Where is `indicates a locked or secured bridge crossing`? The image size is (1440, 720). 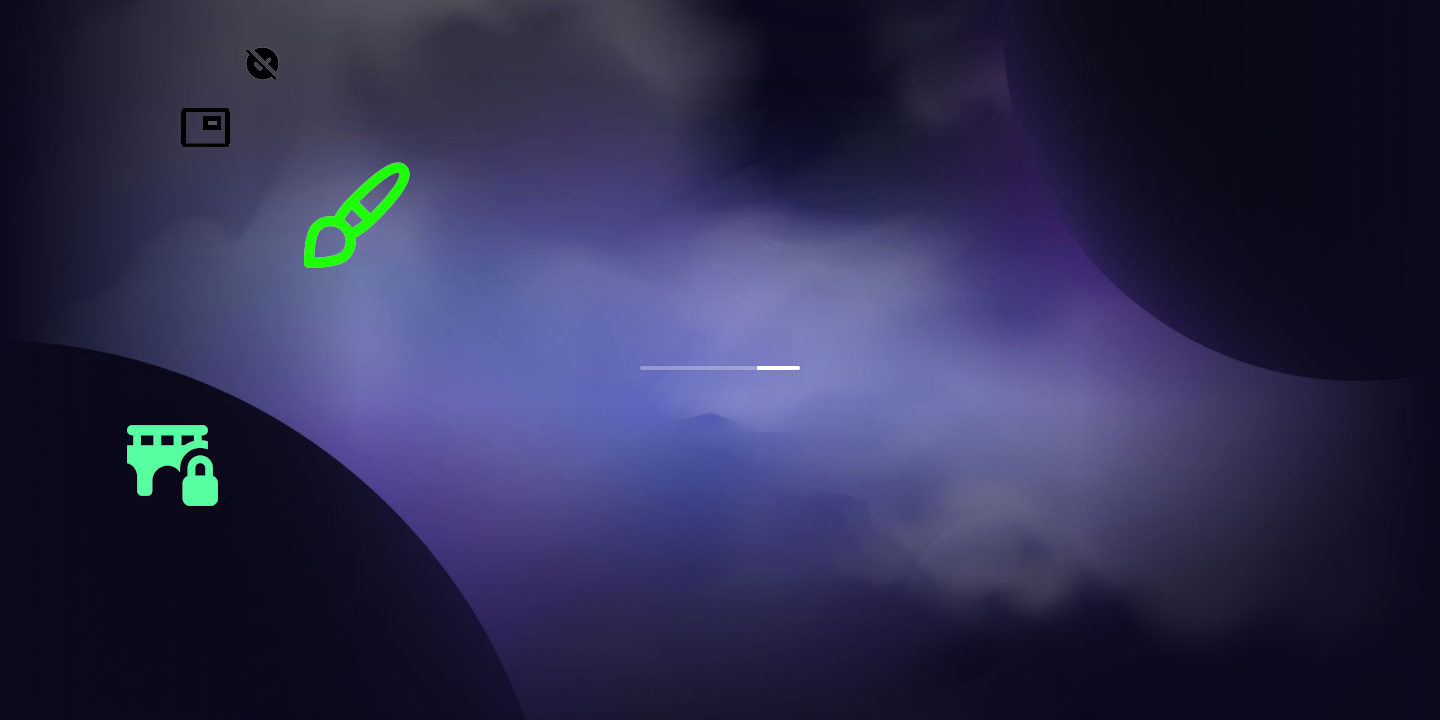
indicates a locked or secured bridge crossing is located at coordinates (172, 460).